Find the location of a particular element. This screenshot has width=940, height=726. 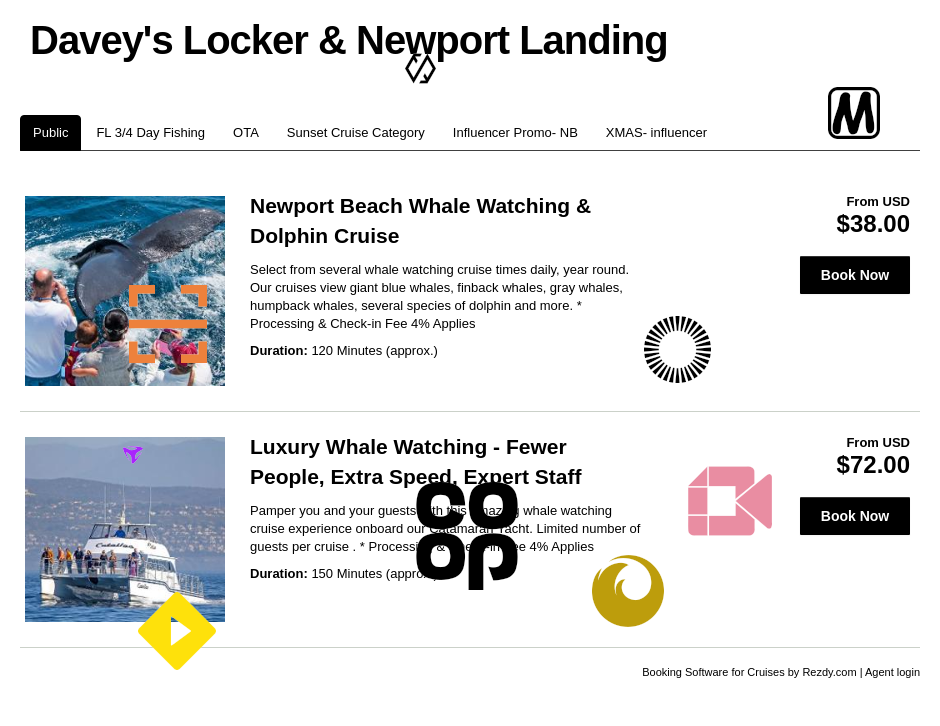

co-op brand logo is located at coordinates (467, 536).